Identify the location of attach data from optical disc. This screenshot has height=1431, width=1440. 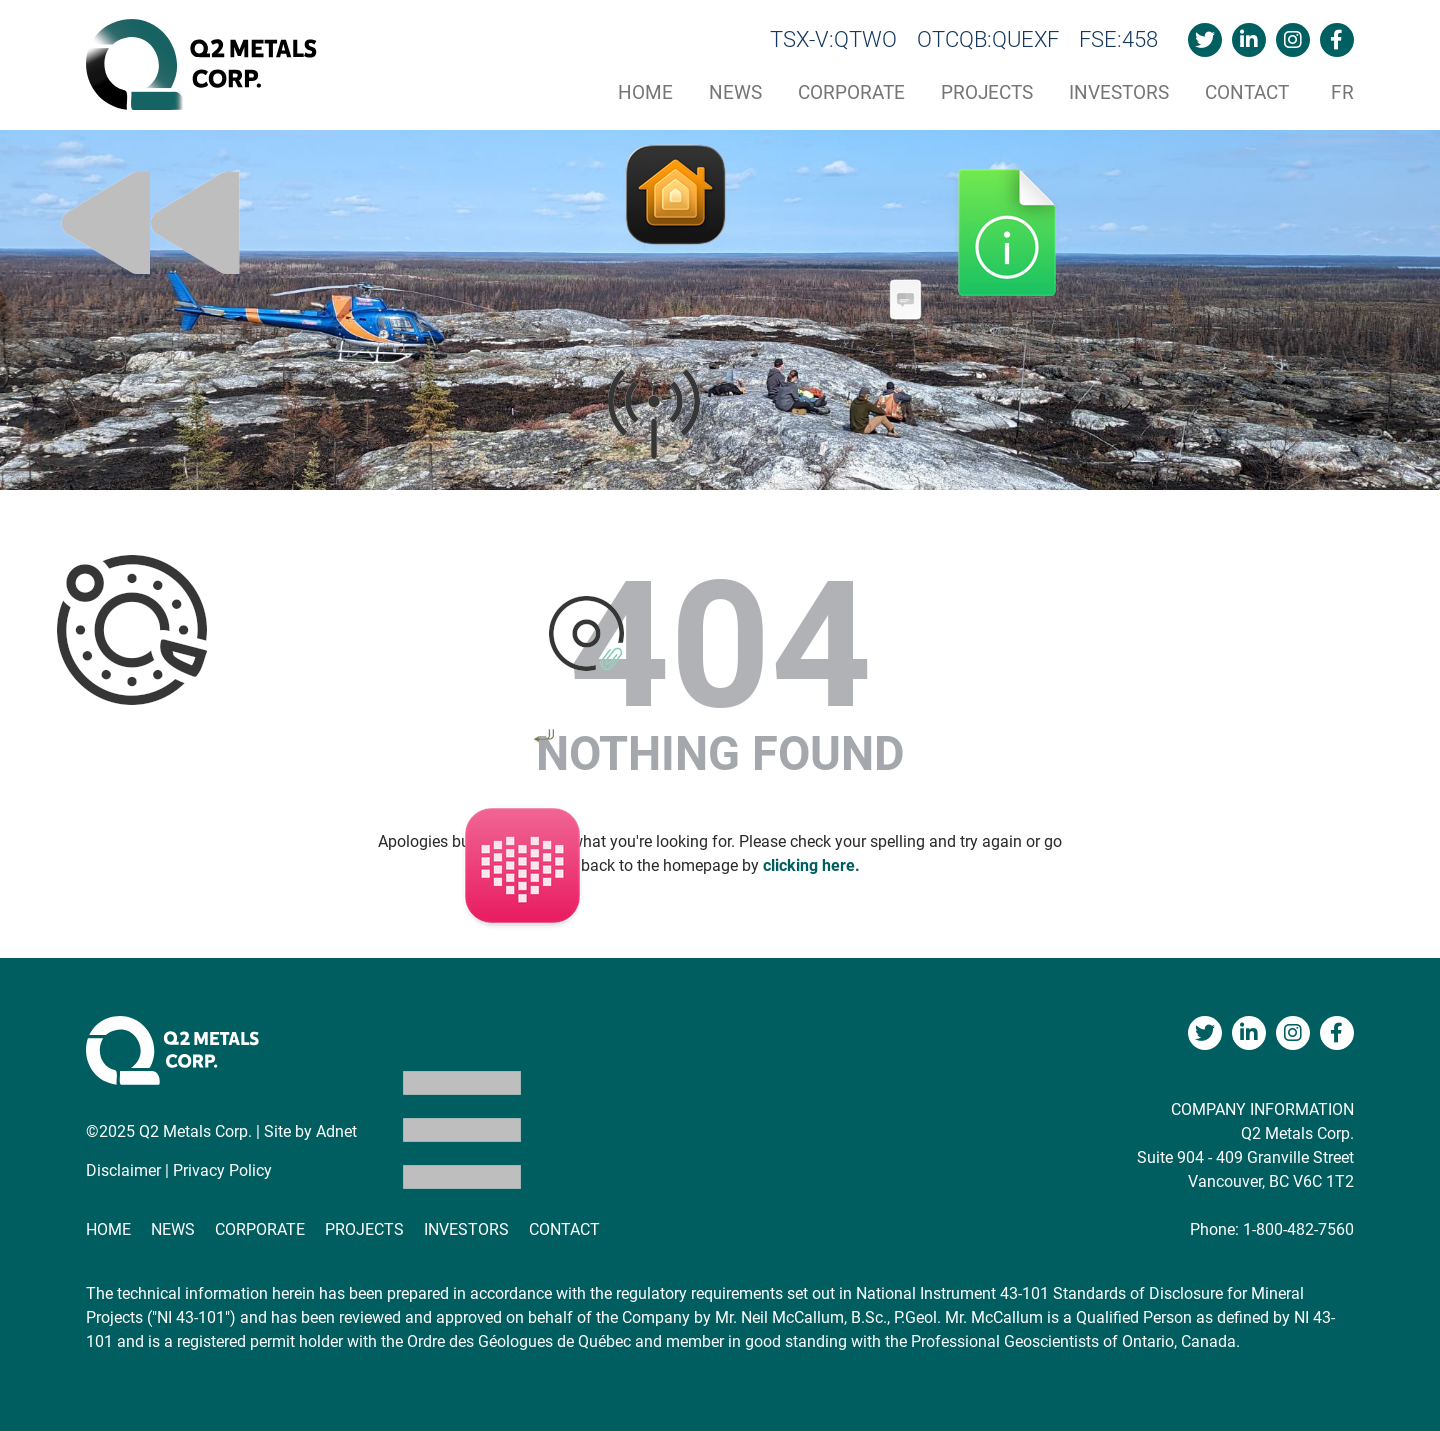
(586, 633).